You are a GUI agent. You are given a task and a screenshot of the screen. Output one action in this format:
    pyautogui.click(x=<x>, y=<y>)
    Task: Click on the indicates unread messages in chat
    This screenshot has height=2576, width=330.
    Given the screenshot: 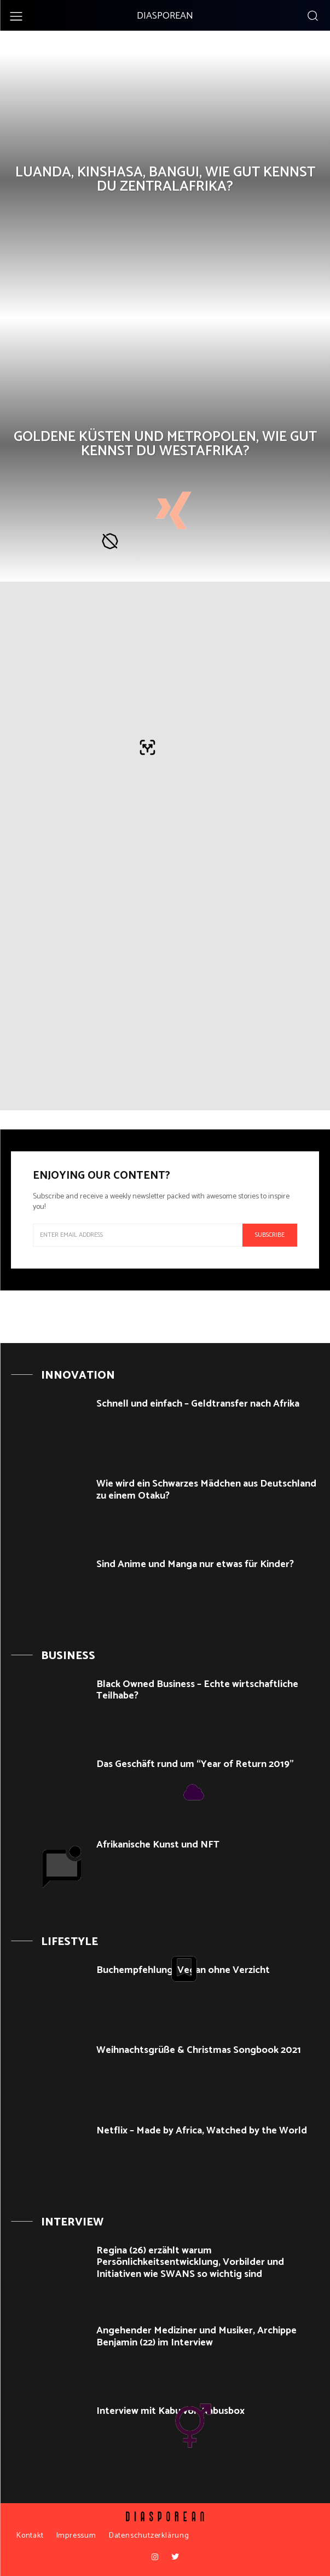 What is the action you would take?
    pyautogui.click(x=62, y=1869)
    